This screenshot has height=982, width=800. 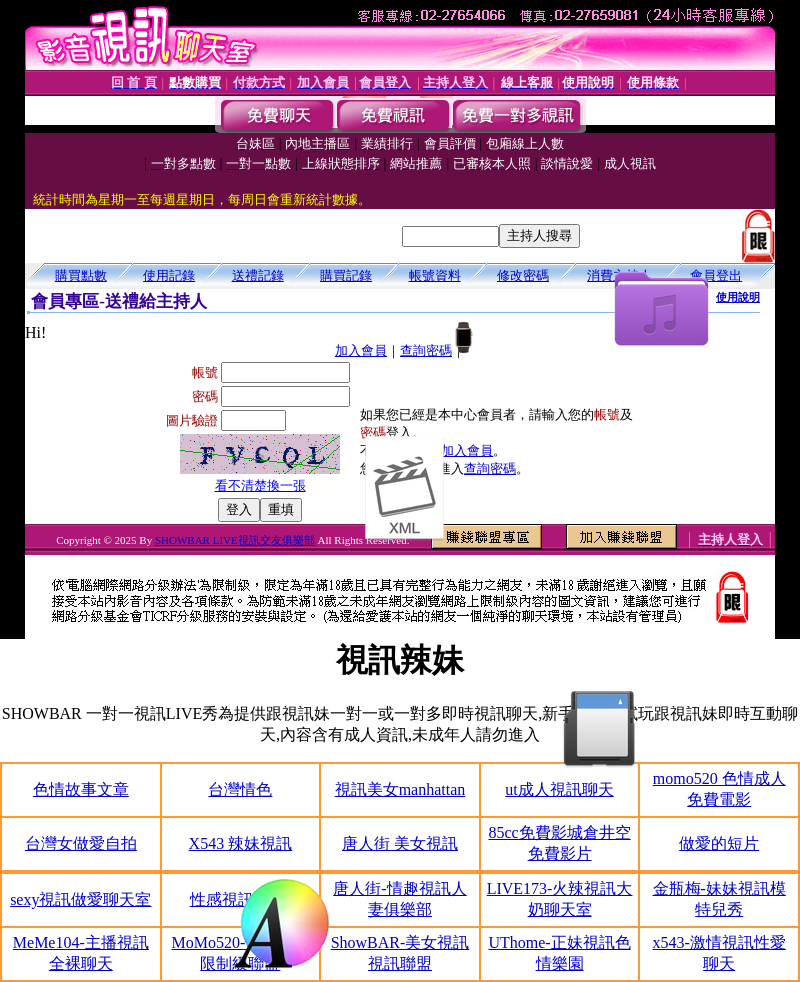 What do you see at coordinates (661, 308) in the screenshot?
I see `open your music folder` at bounding box center [661, 308].